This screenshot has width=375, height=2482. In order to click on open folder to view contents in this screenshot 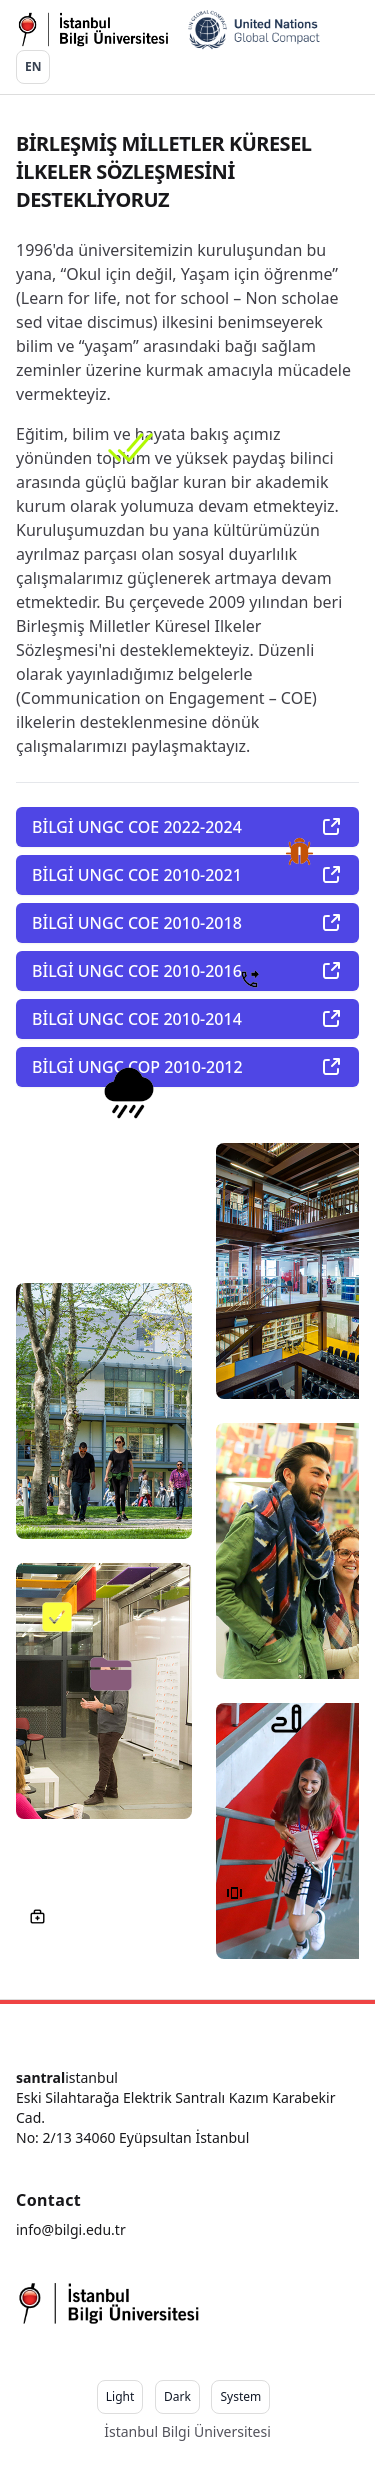, I will do `click(111, 1674)`.